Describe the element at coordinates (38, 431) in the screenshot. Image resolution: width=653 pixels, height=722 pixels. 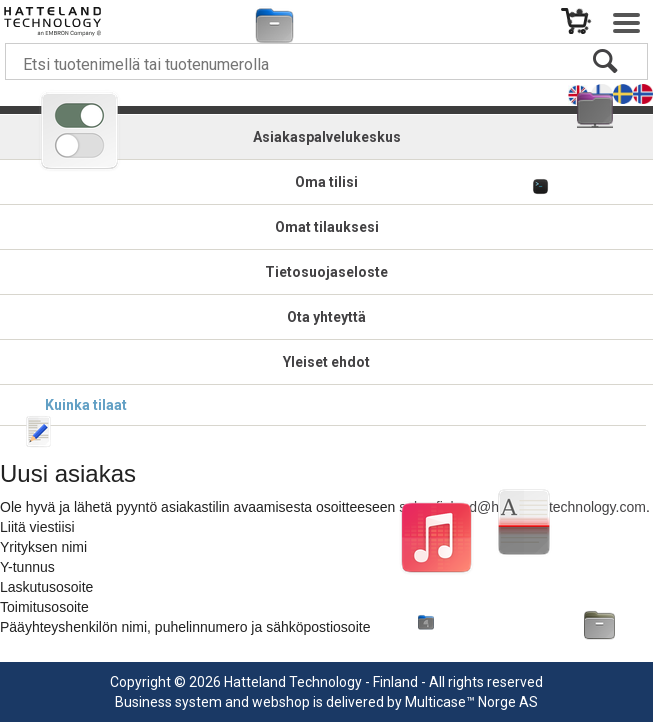
I see `open the text editor application` at that location.